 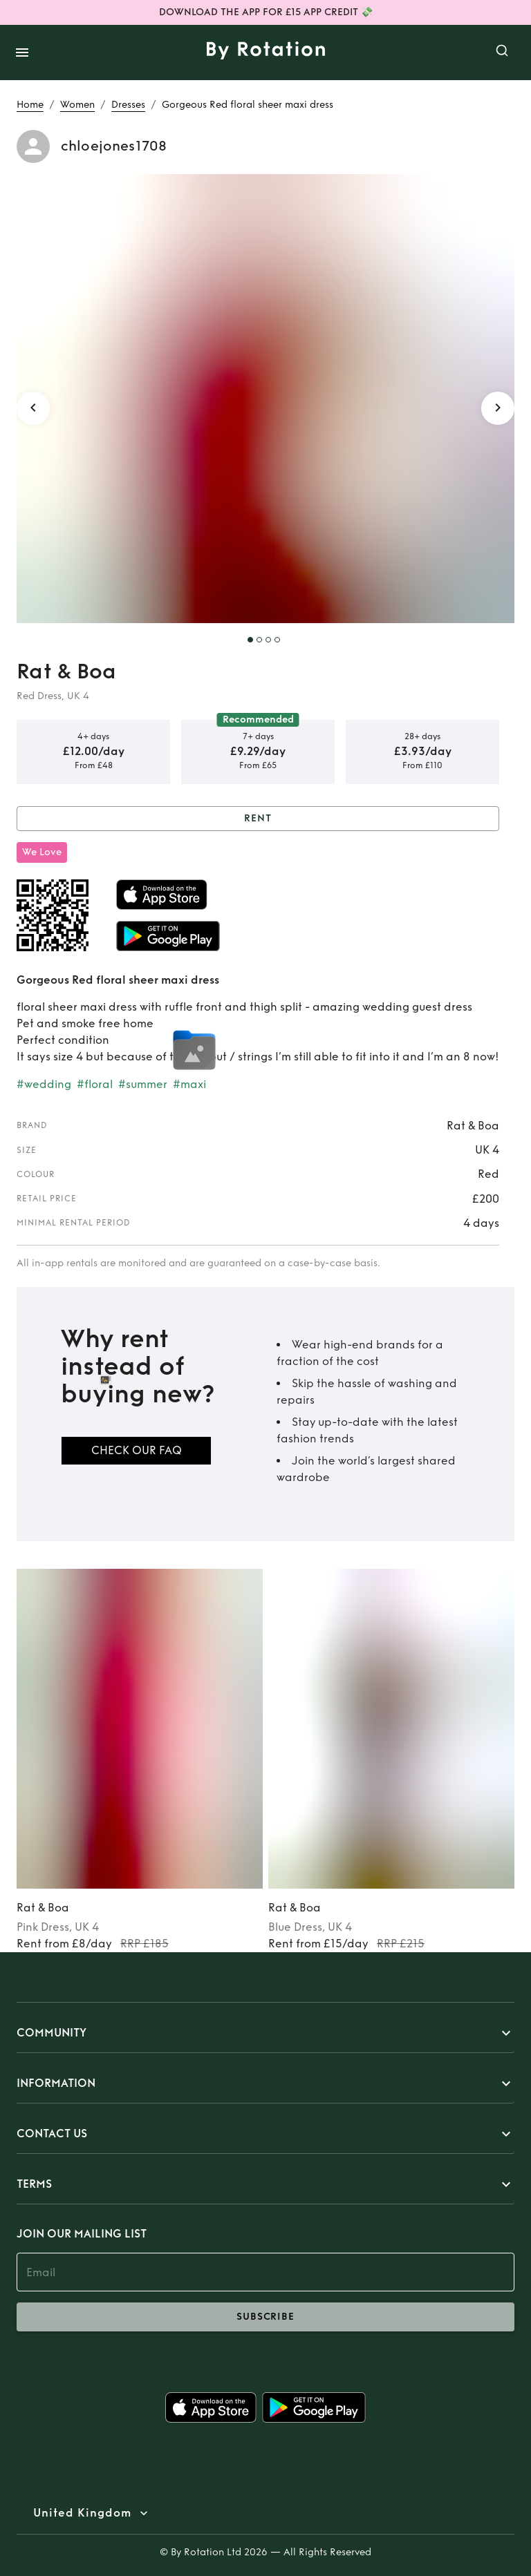 I want to click on open system monitor application, so click(x=105, y=1380).